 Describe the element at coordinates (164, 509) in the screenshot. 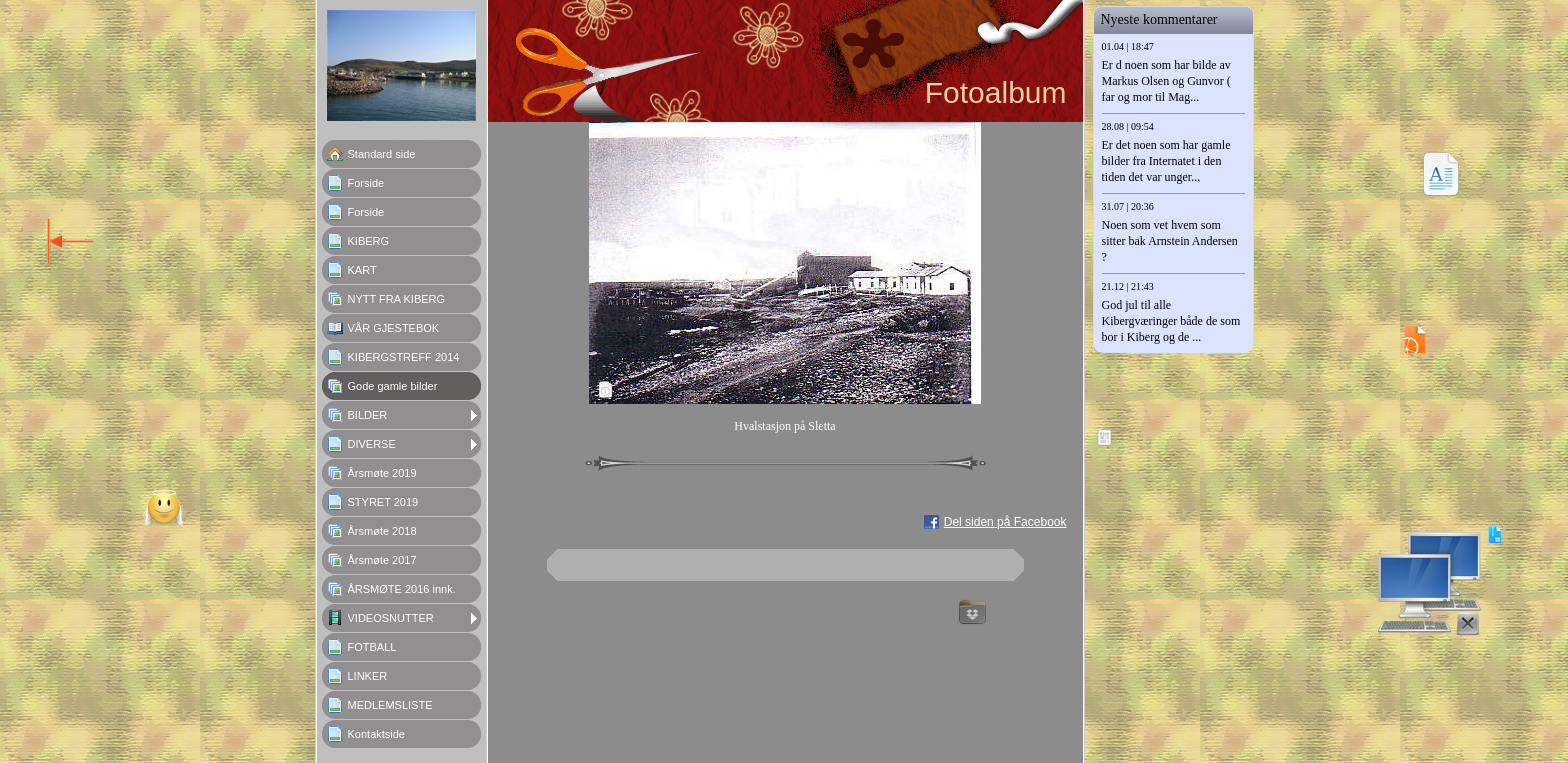

I see `insert angel face emoji in chat` at that location.